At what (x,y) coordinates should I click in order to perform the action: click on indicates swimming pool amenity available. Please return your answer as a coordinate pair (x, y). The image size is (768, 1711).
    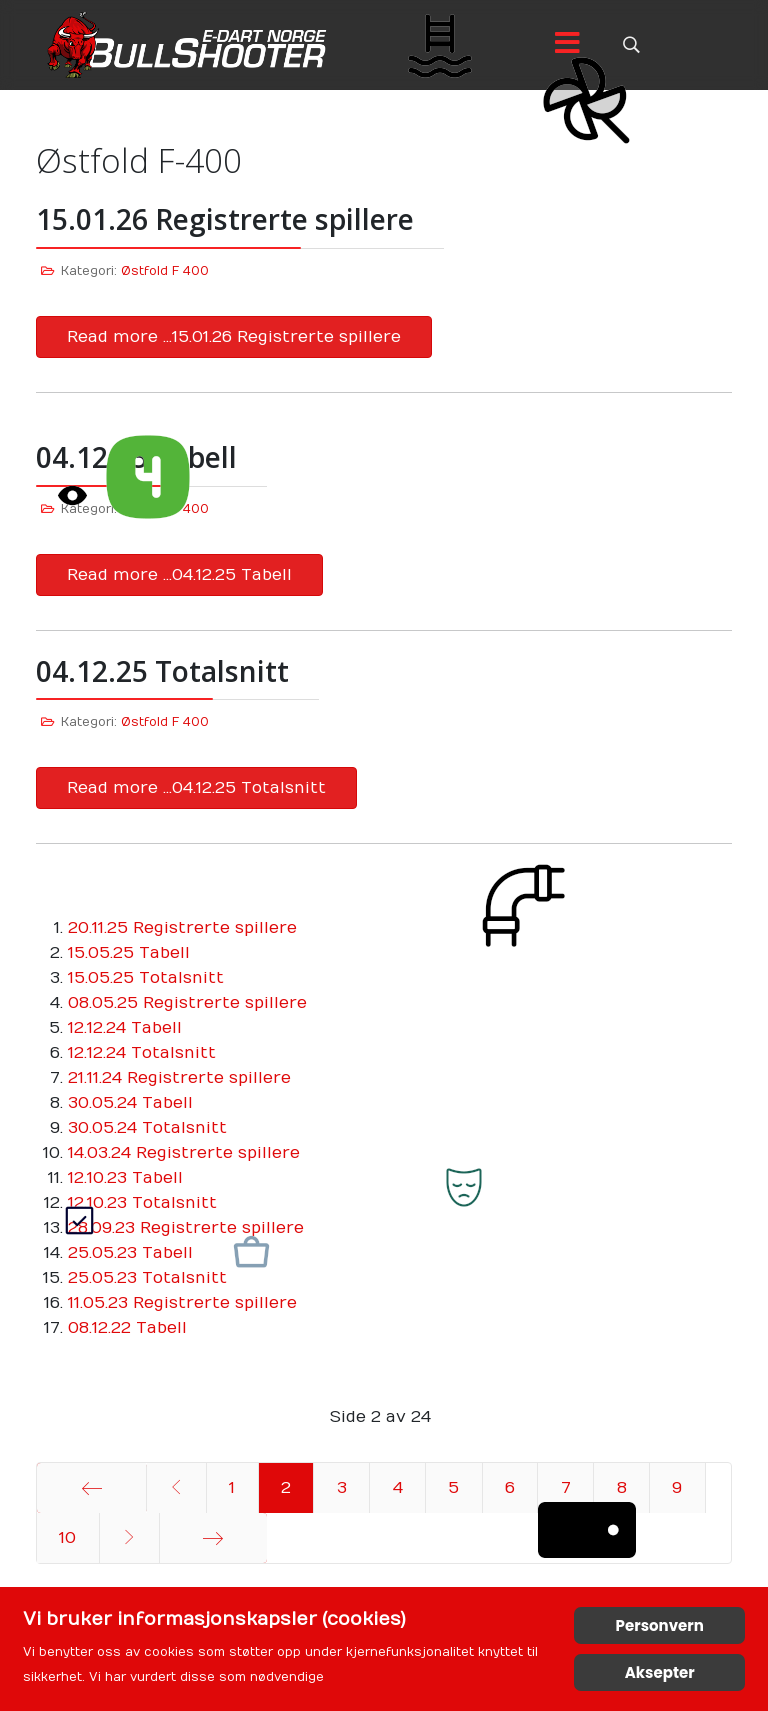
    Looking at the image, I should click on (440, 46).